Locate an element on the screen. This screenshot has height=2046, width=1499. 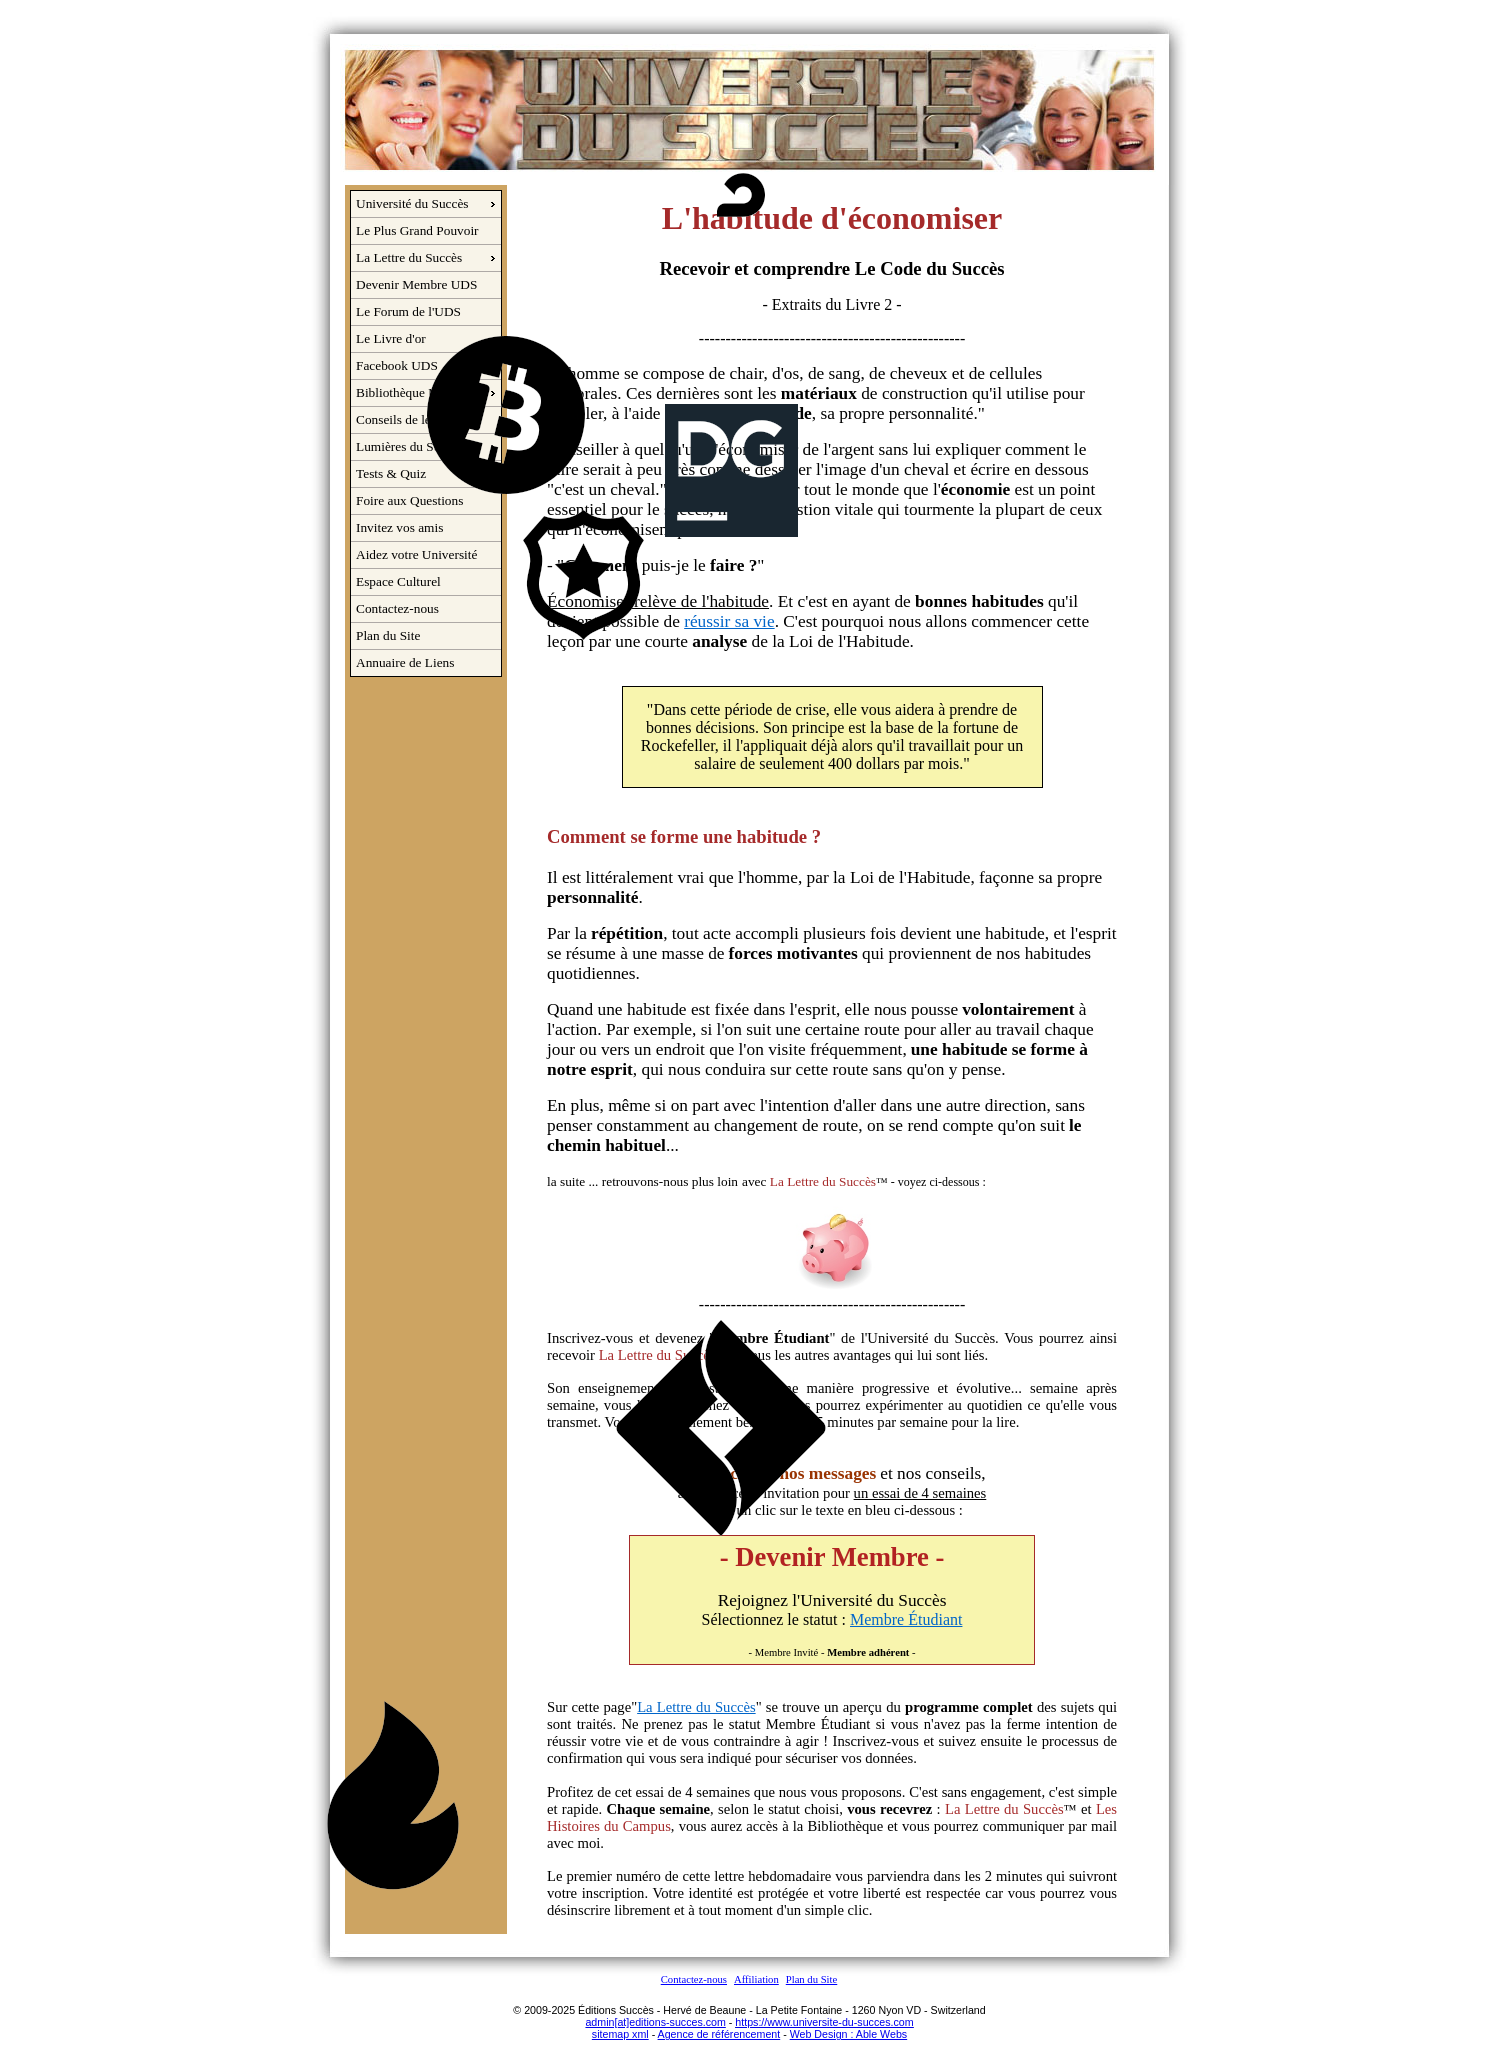
open datagrip database IDE is located at coordinates (731, 470).